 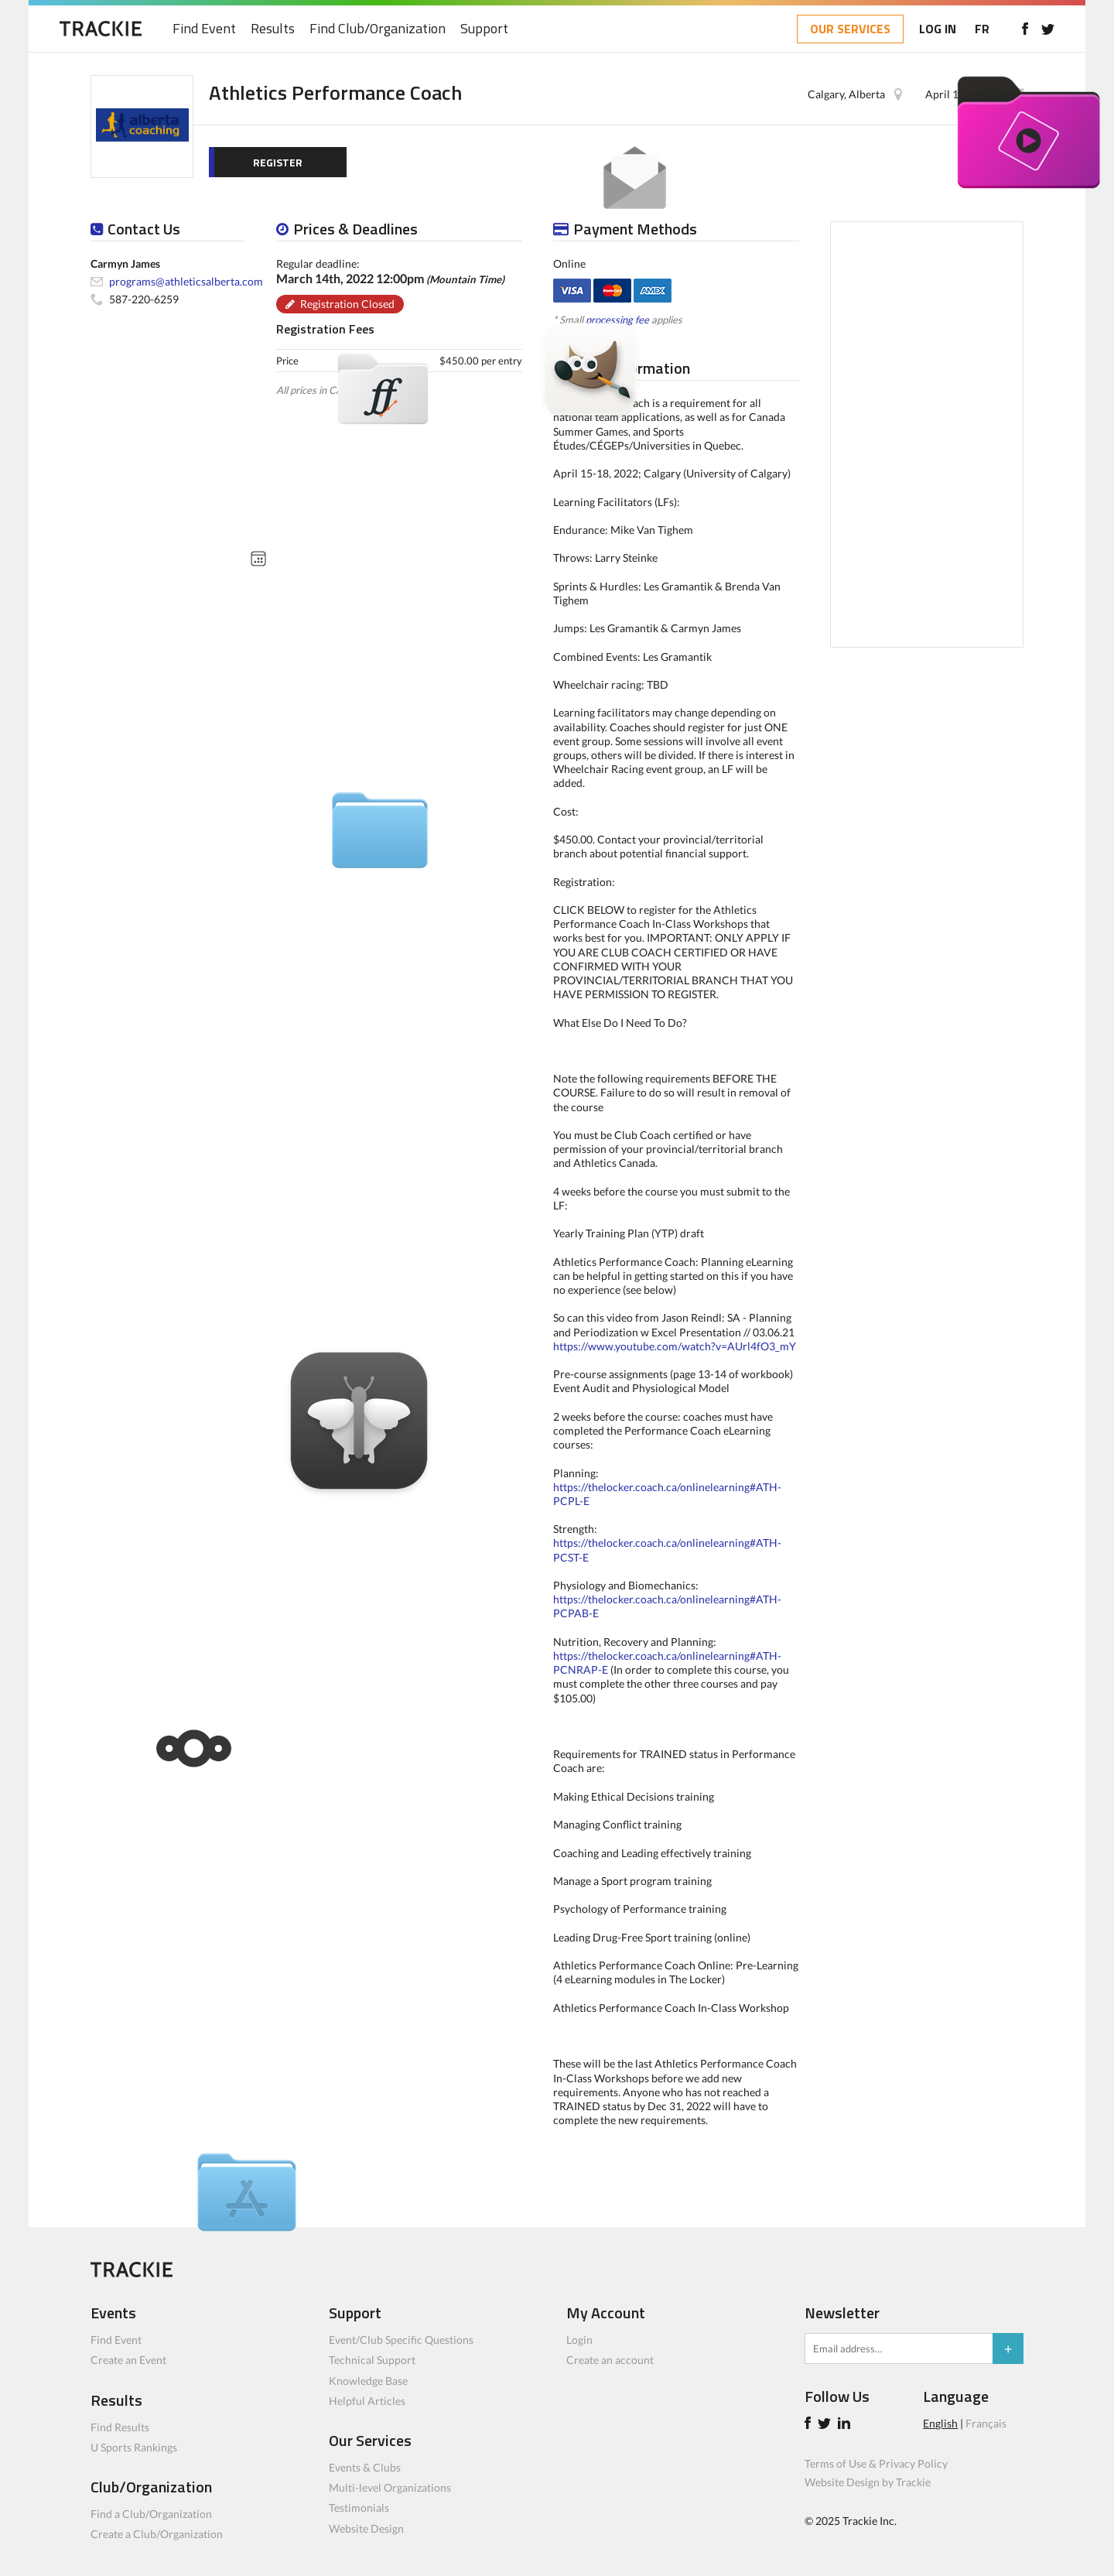 What do you see at coordinates (634, 177) in the screenshot?
I see `indicates new mail or email notification` at bounding box center [634, 177].